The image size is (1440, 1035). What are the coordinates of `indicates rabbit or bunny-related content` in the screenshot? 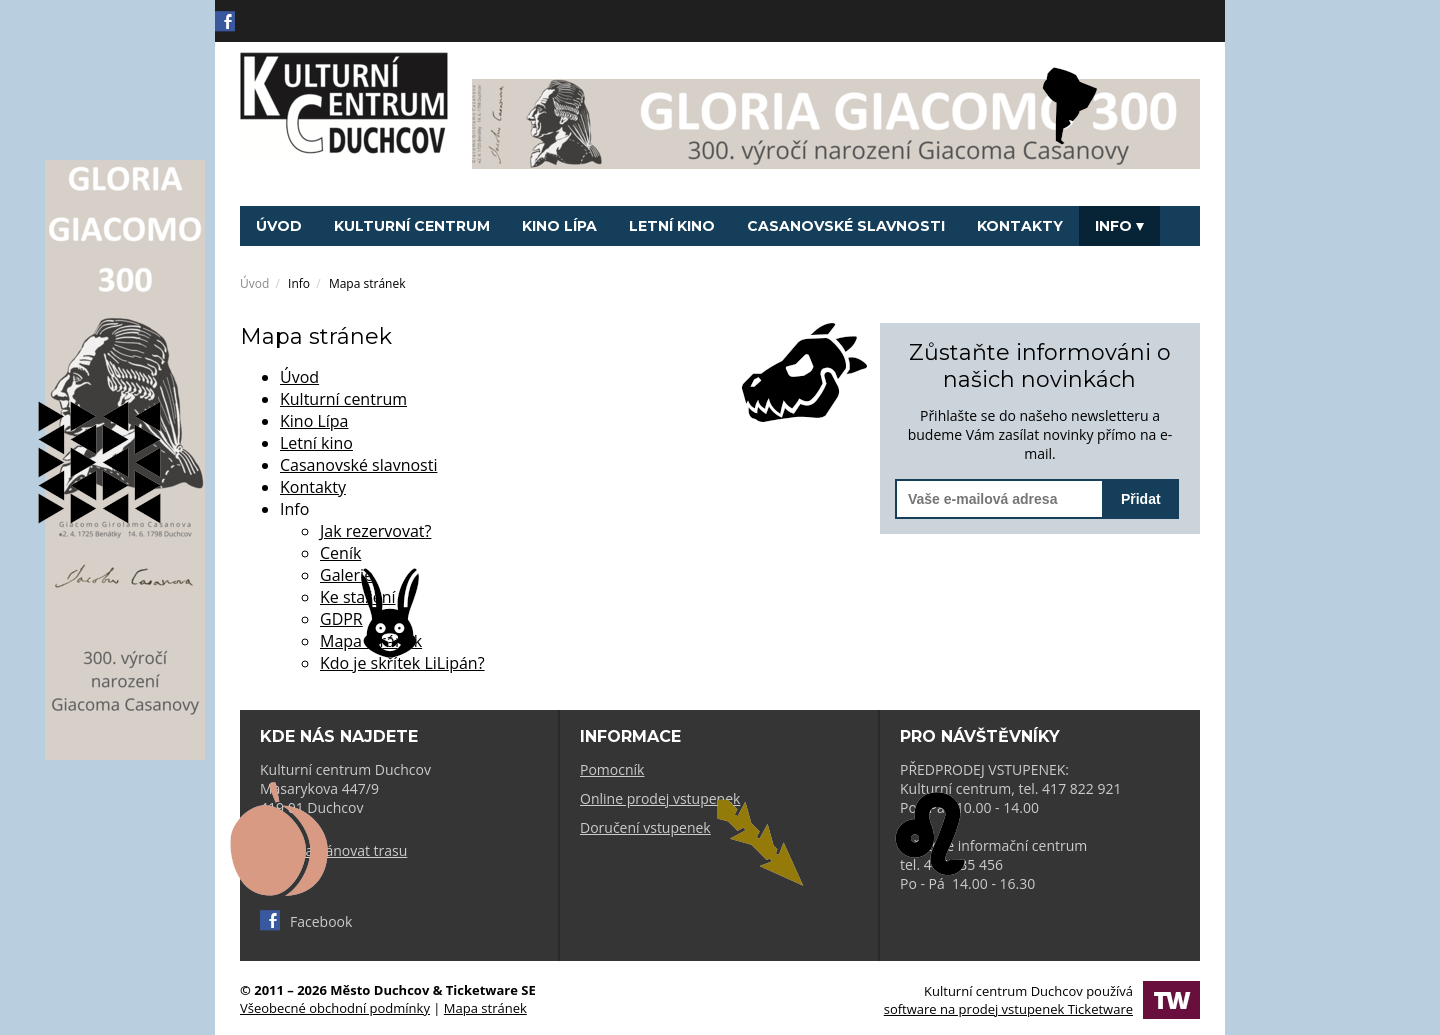 It's located at (390, 613).